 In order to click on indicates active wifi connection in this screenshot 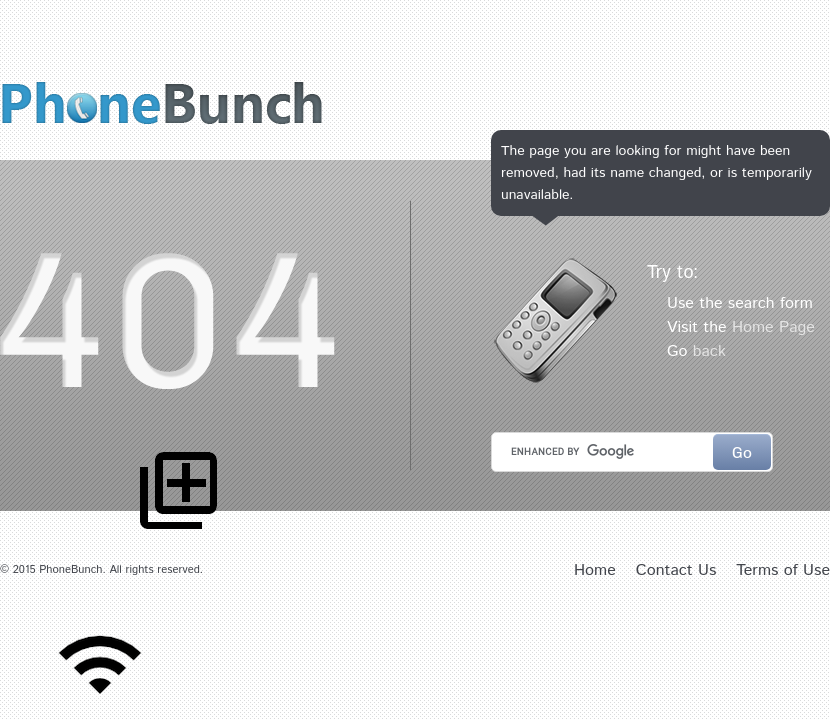, I will do `click(100, 664)`.